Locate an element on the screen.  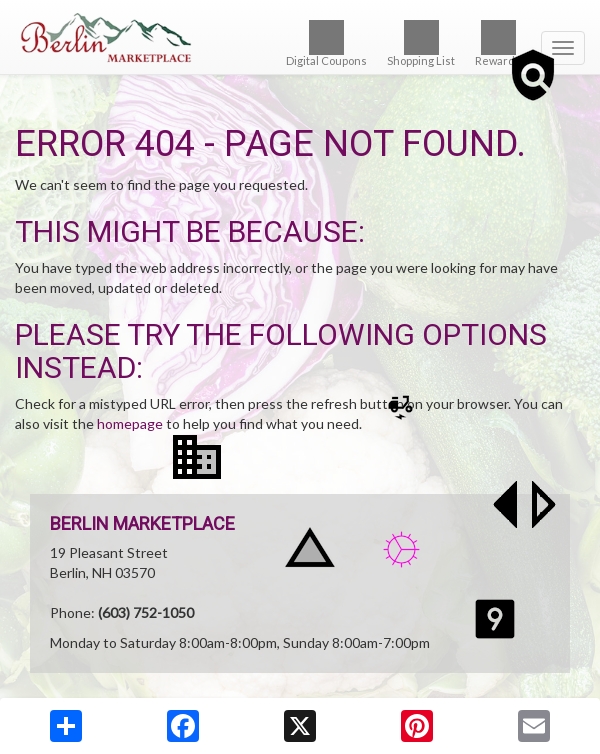
view business contact information is located at coordinates (197, 457).